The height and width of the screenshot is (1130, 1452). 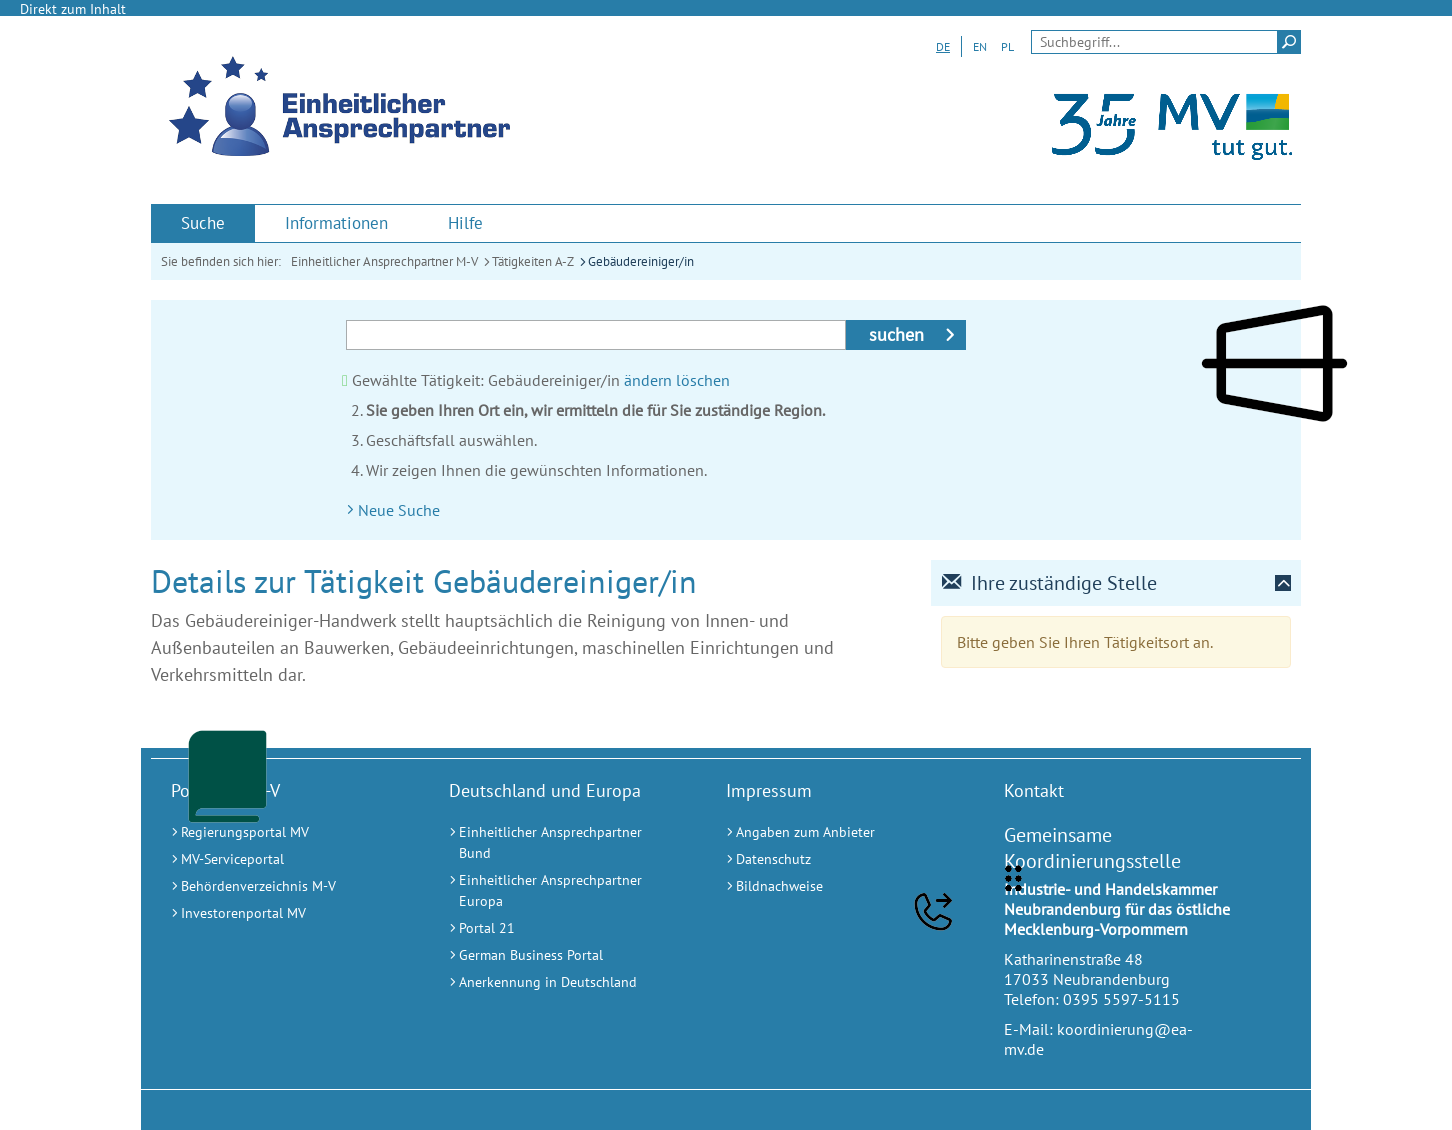 What do you see at coordinates (1013, 878) in the screenshot?
I see `drag to reorder this item` at bounding box center [1013, 878].